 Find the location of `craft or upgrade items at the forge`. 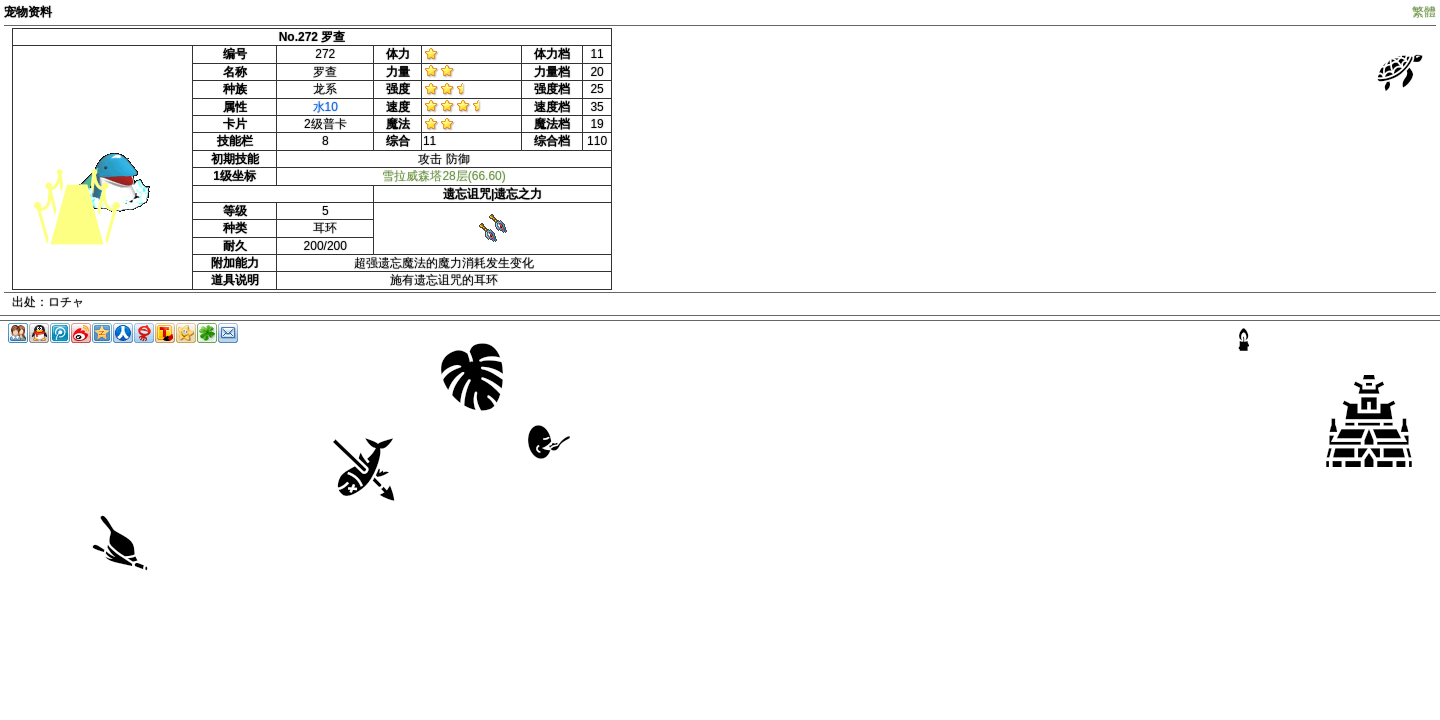

craft or upgrade items at the forge is located at coordinates (120, 543).